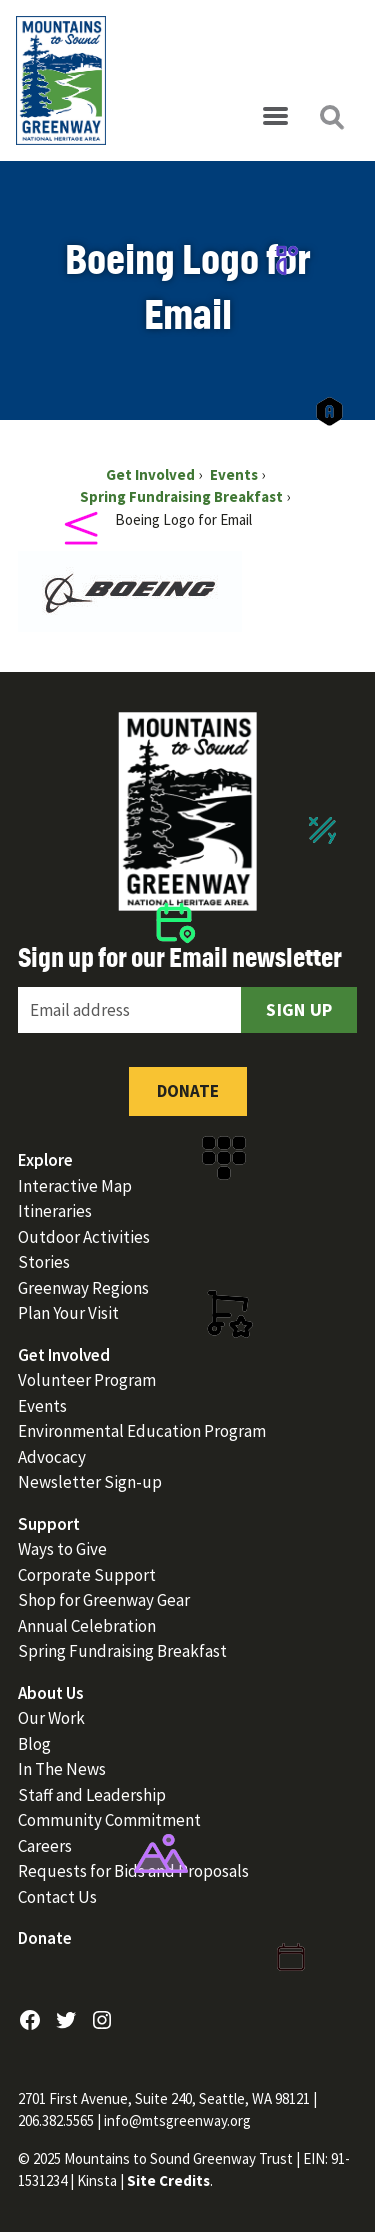 The width and height of the screenshot is (375, 2232). I want to click on perform floor division operation (x ÷ y rounded down), so click(322, 830).